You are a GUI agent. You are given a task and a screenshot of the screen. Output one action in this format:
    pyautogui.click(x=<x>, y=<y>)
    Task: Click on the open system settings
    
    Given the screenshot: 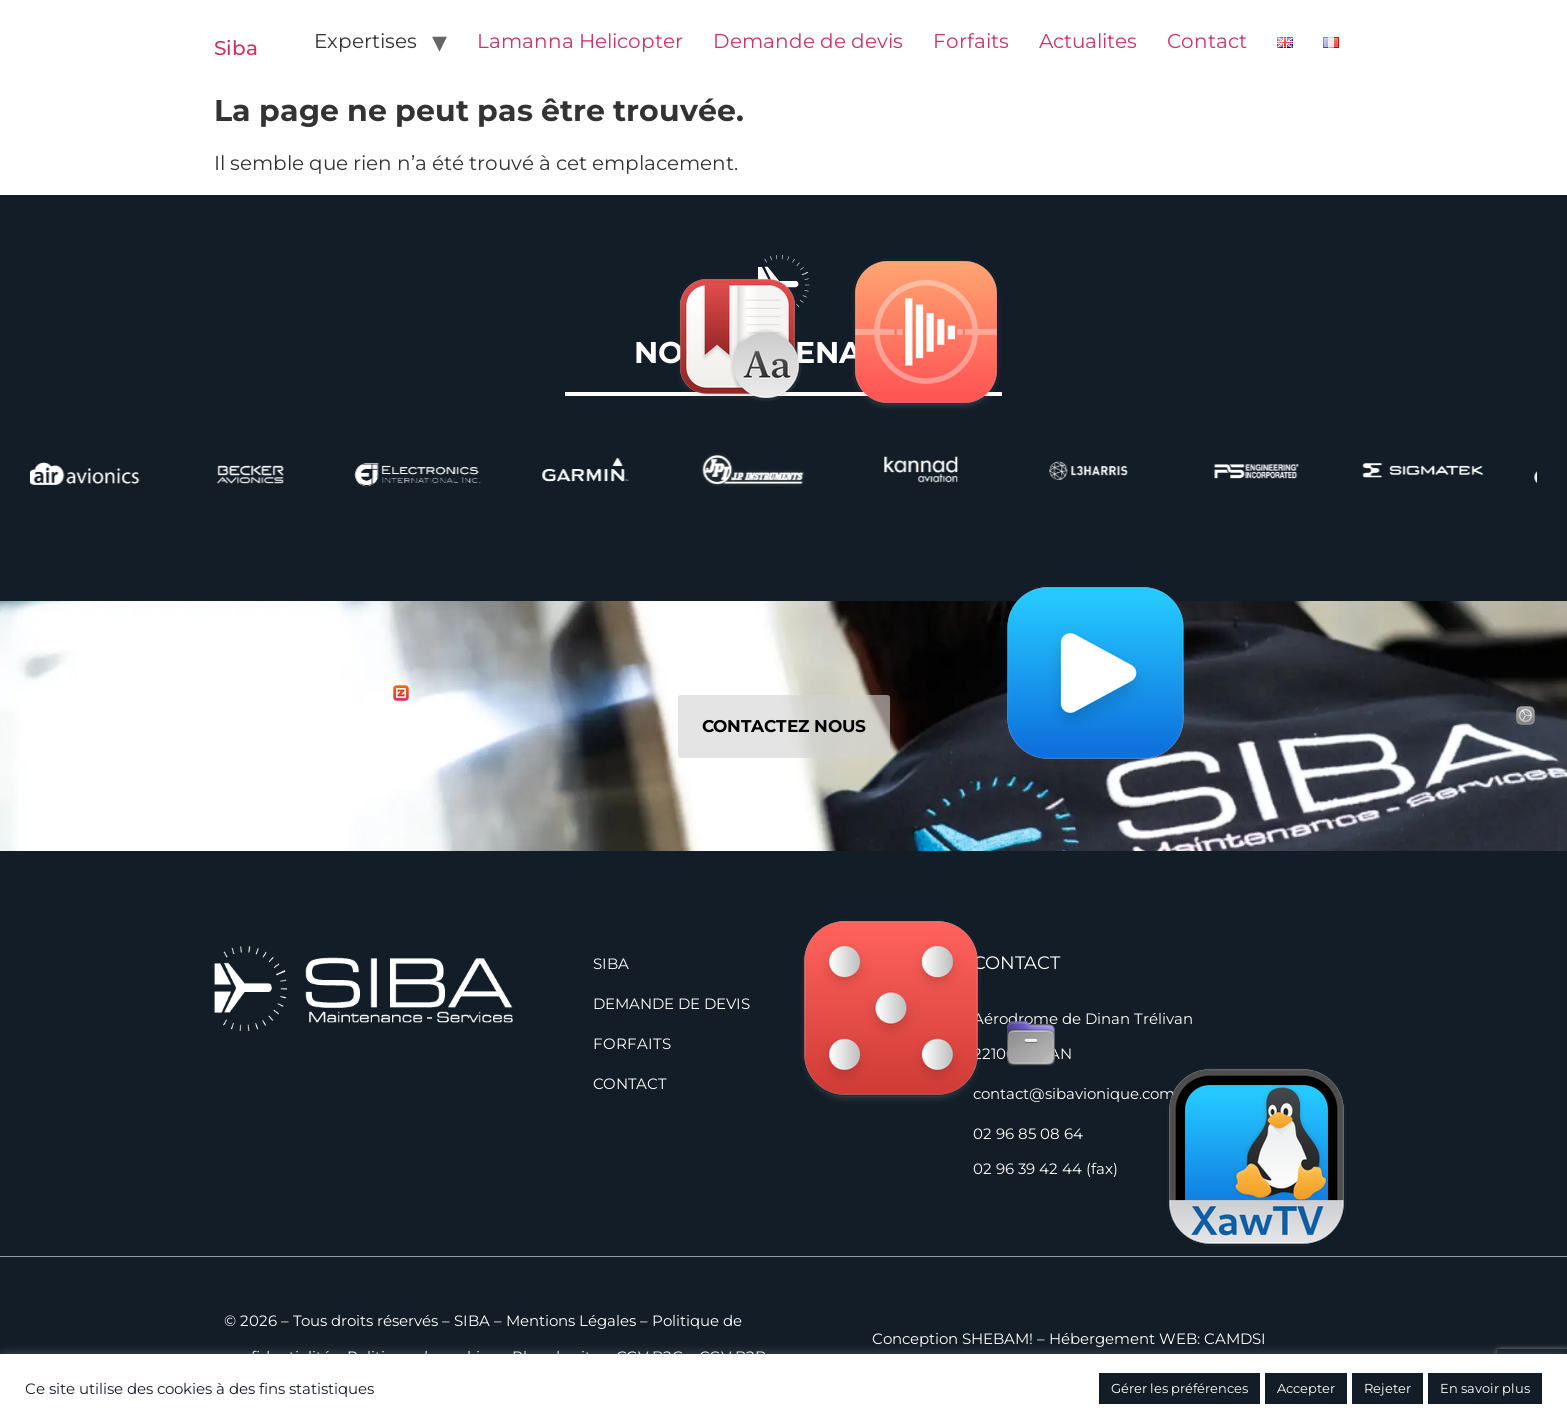 What is the action you would take?
    pyautogui.click(x=1525, y=715)
    